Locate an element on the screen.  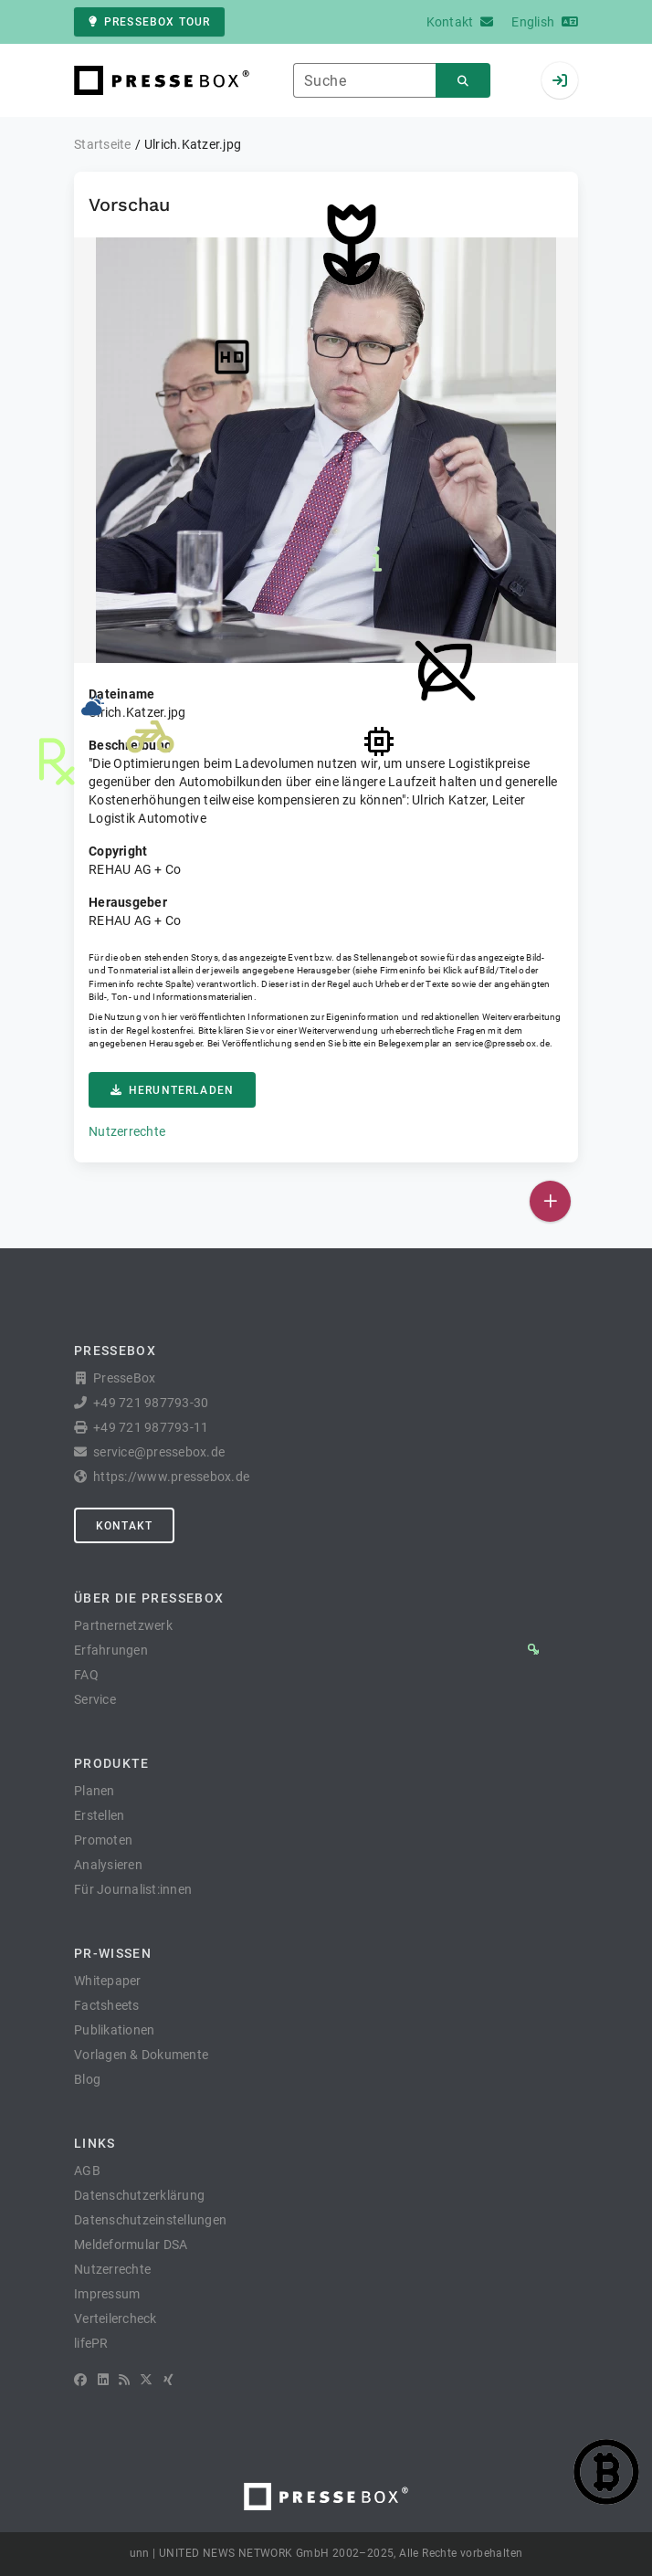
disable eco mode or power saving is located at coordinates (445, 670).